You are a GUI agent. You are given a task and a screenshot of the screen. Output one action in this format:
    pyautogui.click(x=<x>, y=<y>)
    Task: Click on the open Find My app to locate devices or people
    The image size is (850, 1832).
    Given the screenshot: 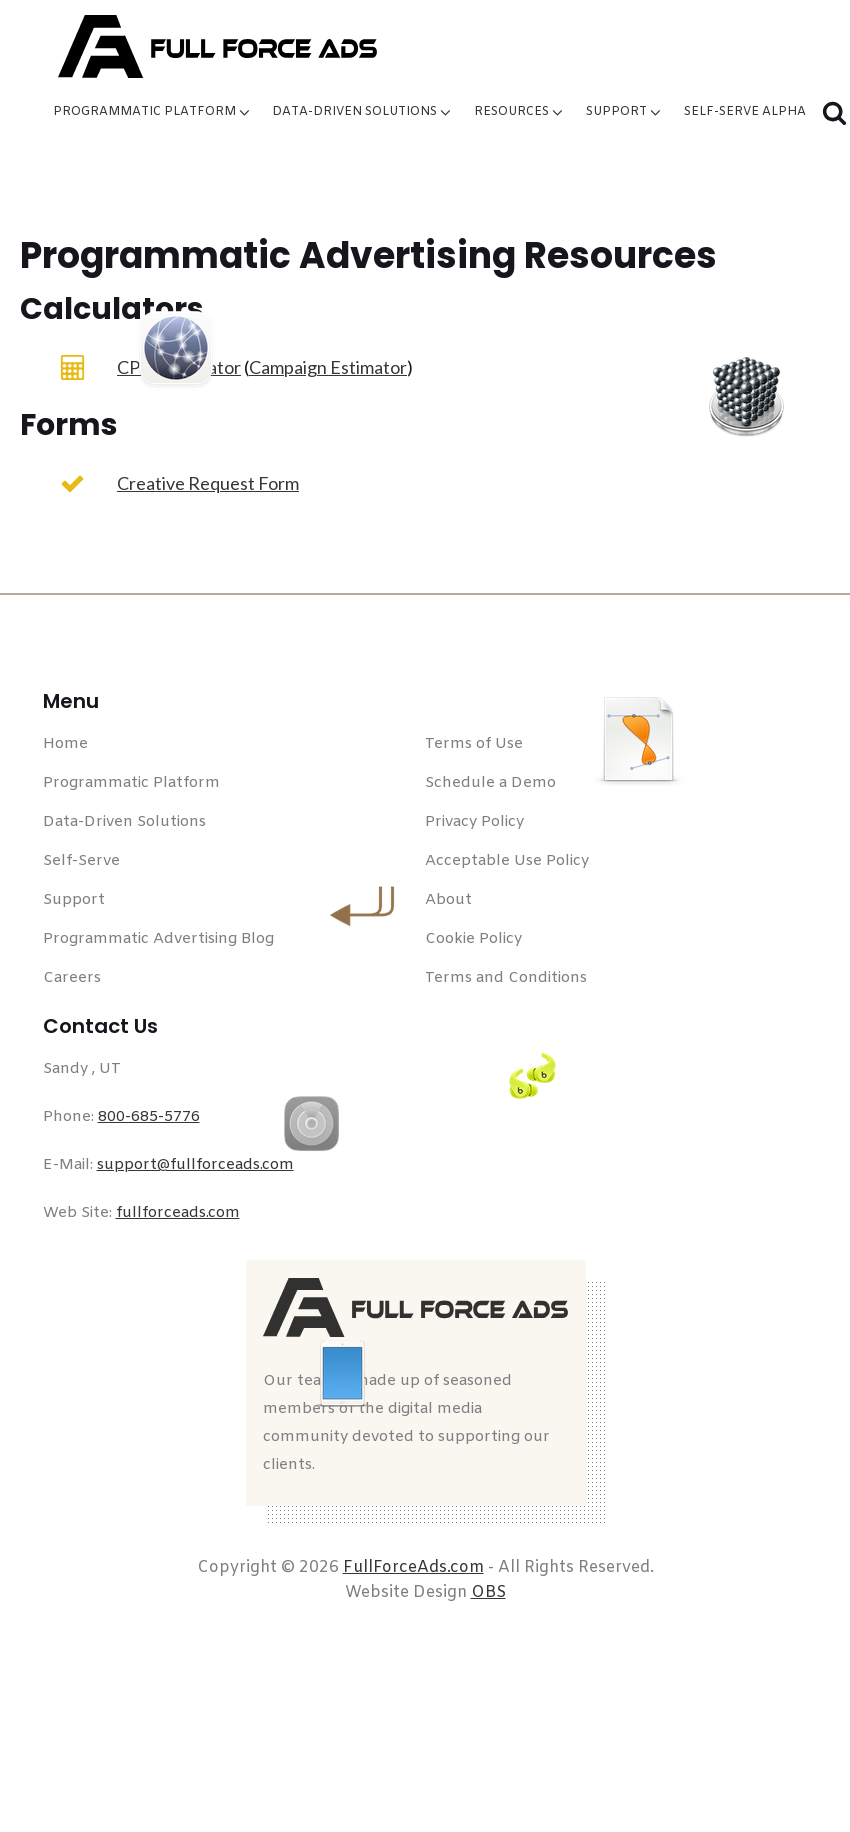 What is the action you would take?
    pyautogui.click(x=311, y=1123)
    